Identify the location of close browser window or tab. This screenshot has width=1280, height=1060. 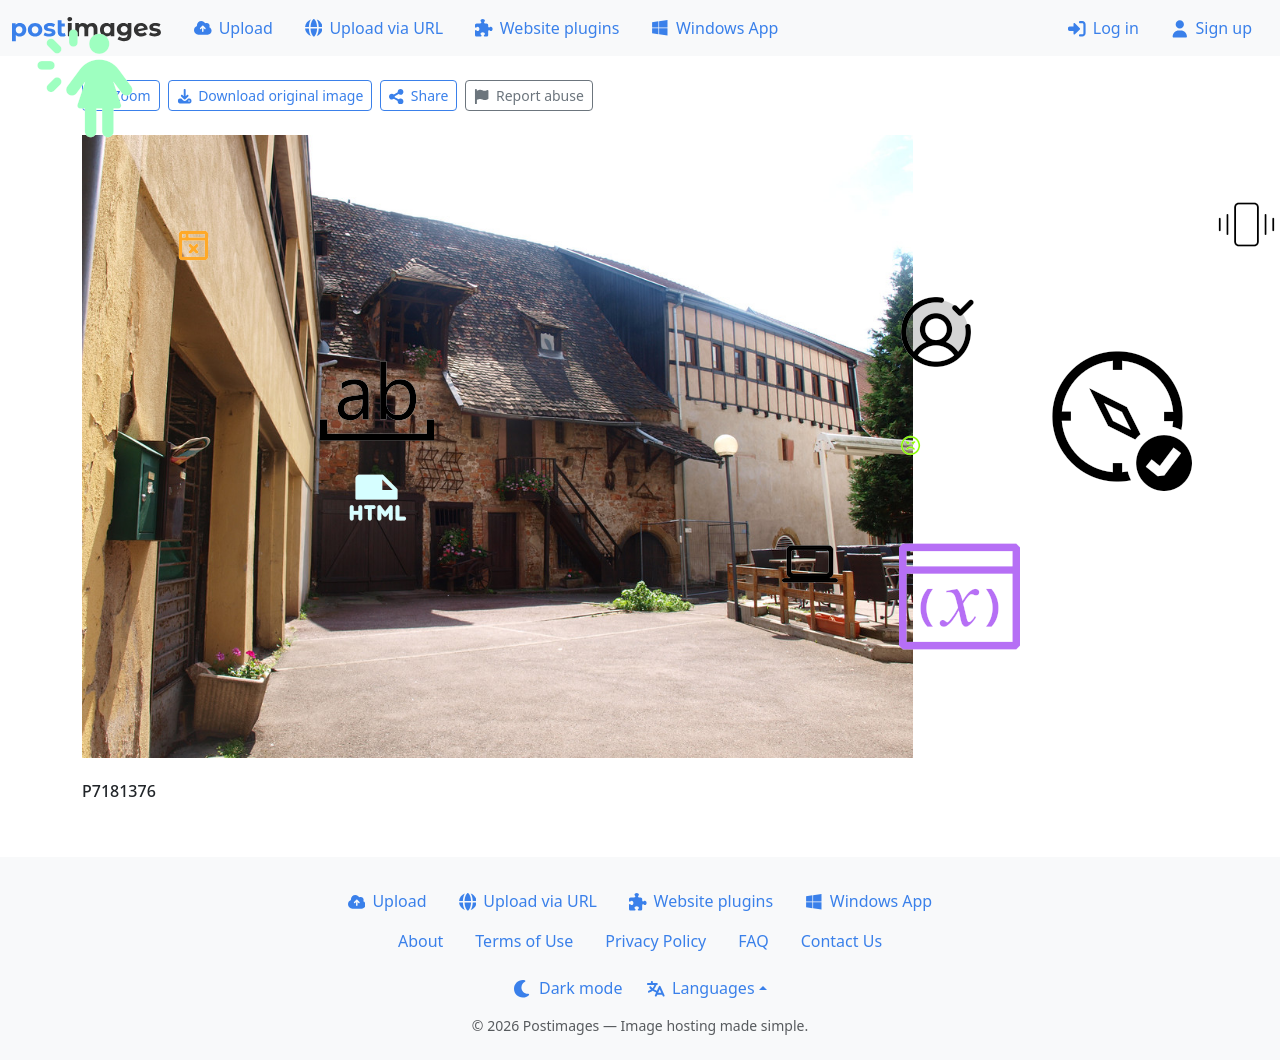
(193, 245).